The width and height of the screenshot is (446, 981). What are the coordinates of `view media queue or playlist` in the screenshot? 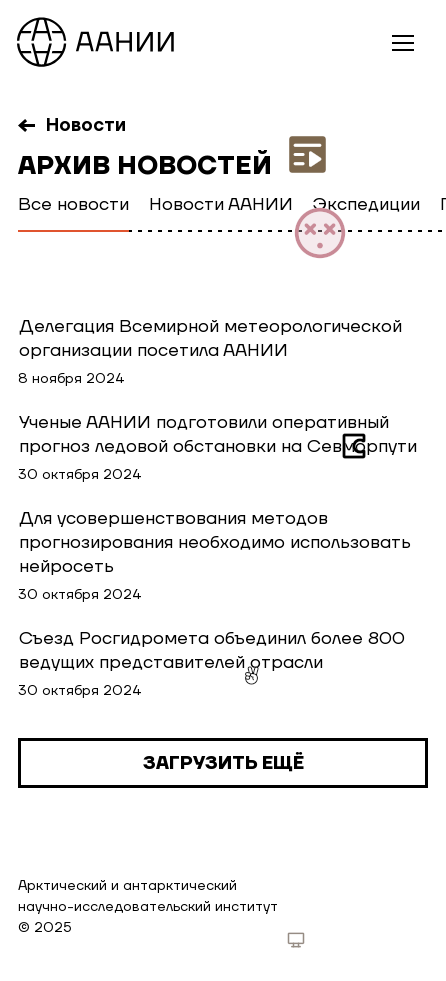 It's located at (307, 154).